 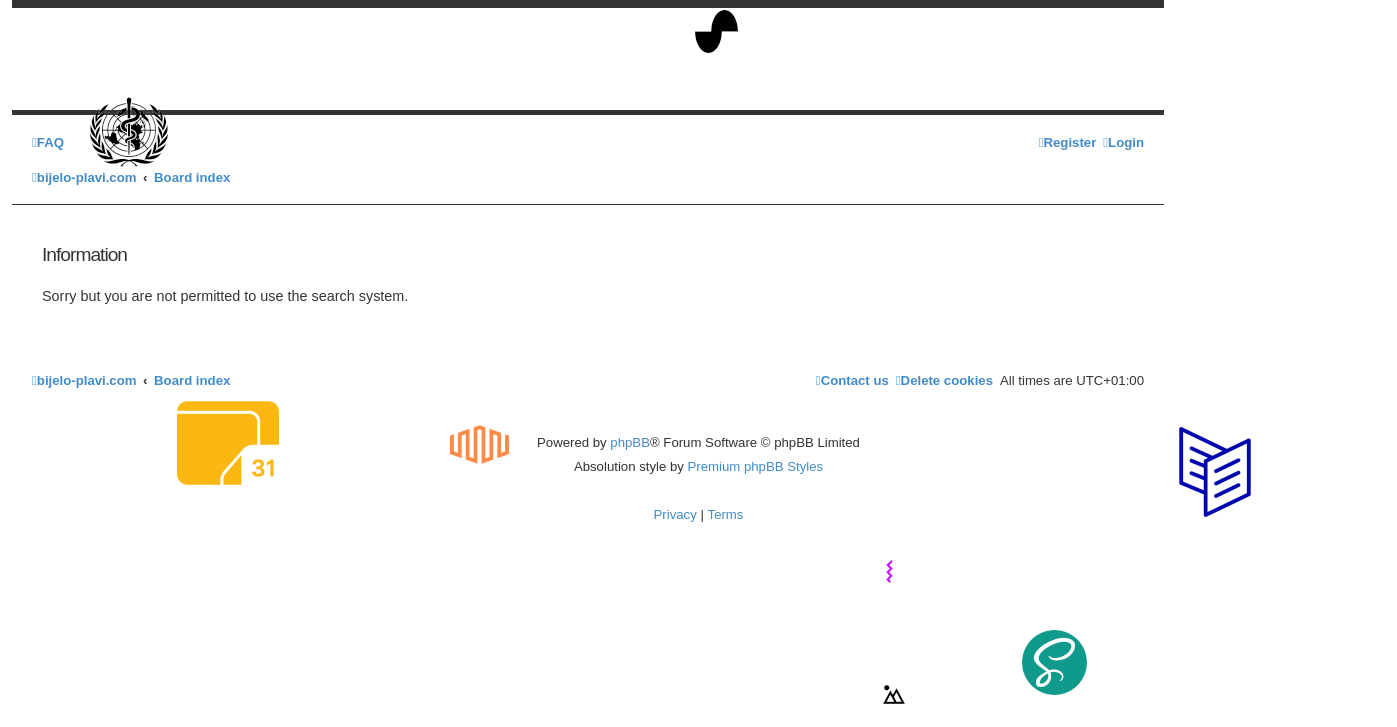 What do you see at coordinates (479, 444) in the screenshot?
I see `equinix metal logo` at bounding box center [479, 444].